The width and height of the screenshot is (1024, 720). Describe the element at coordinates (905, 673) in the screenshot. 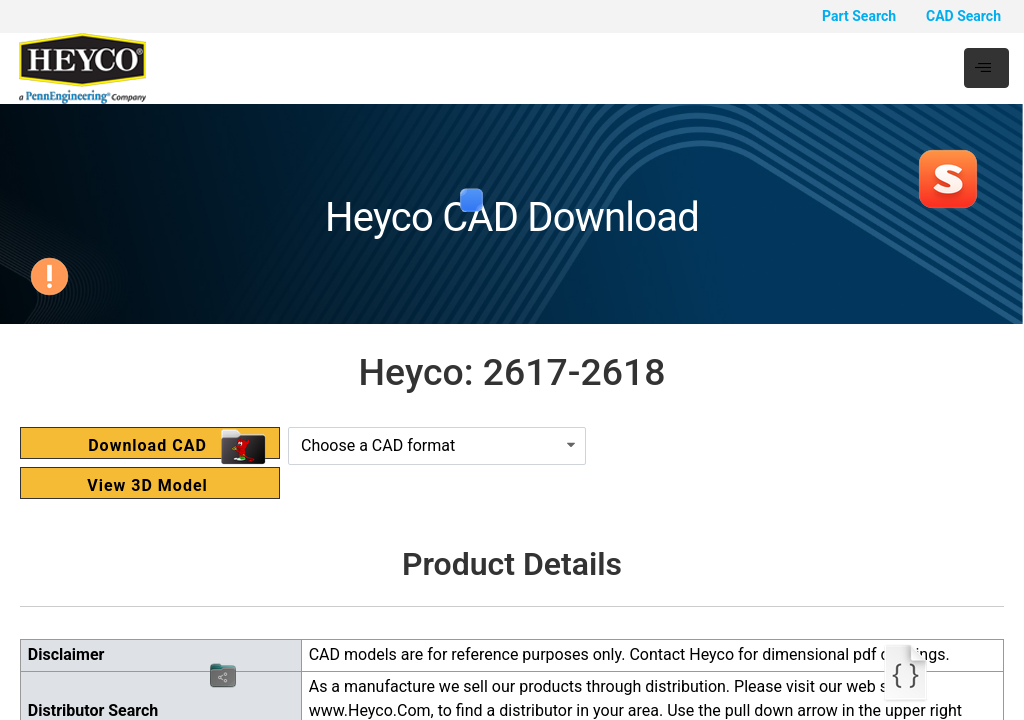

I see `a blank or empty script file` at that location.